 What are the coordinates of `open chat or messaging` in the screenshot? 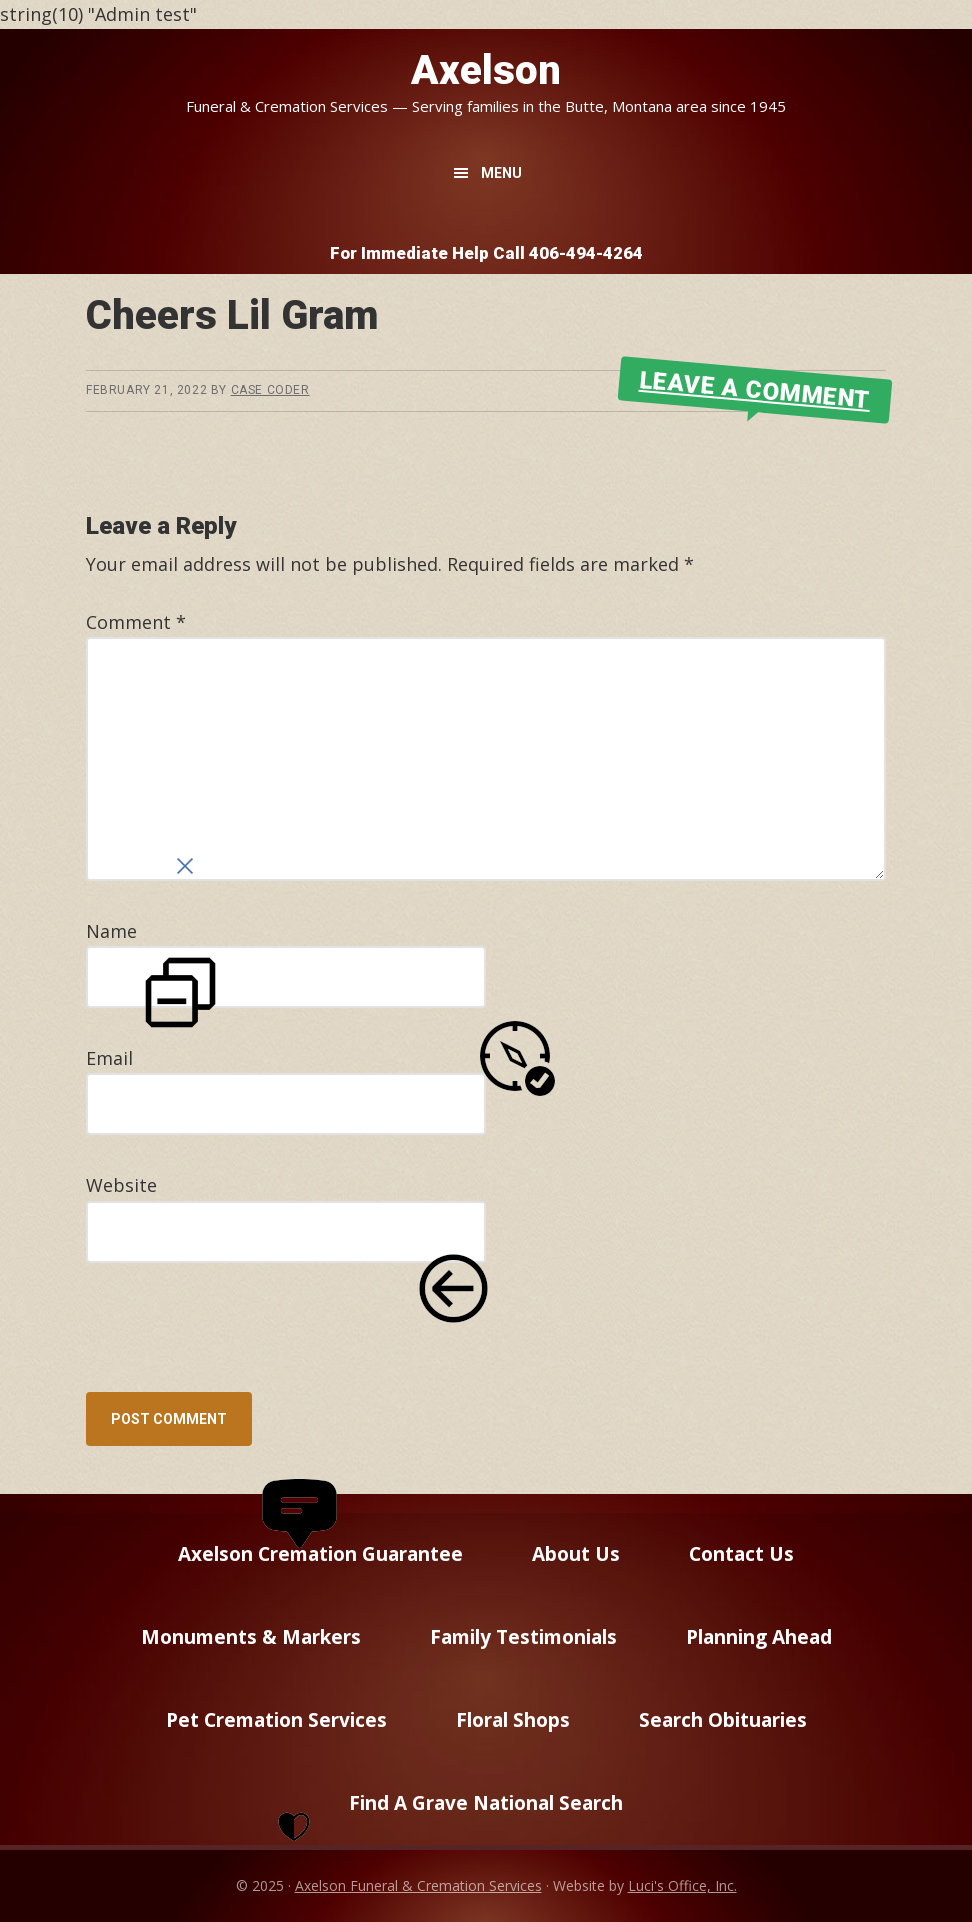 It's located at (299, 1513).